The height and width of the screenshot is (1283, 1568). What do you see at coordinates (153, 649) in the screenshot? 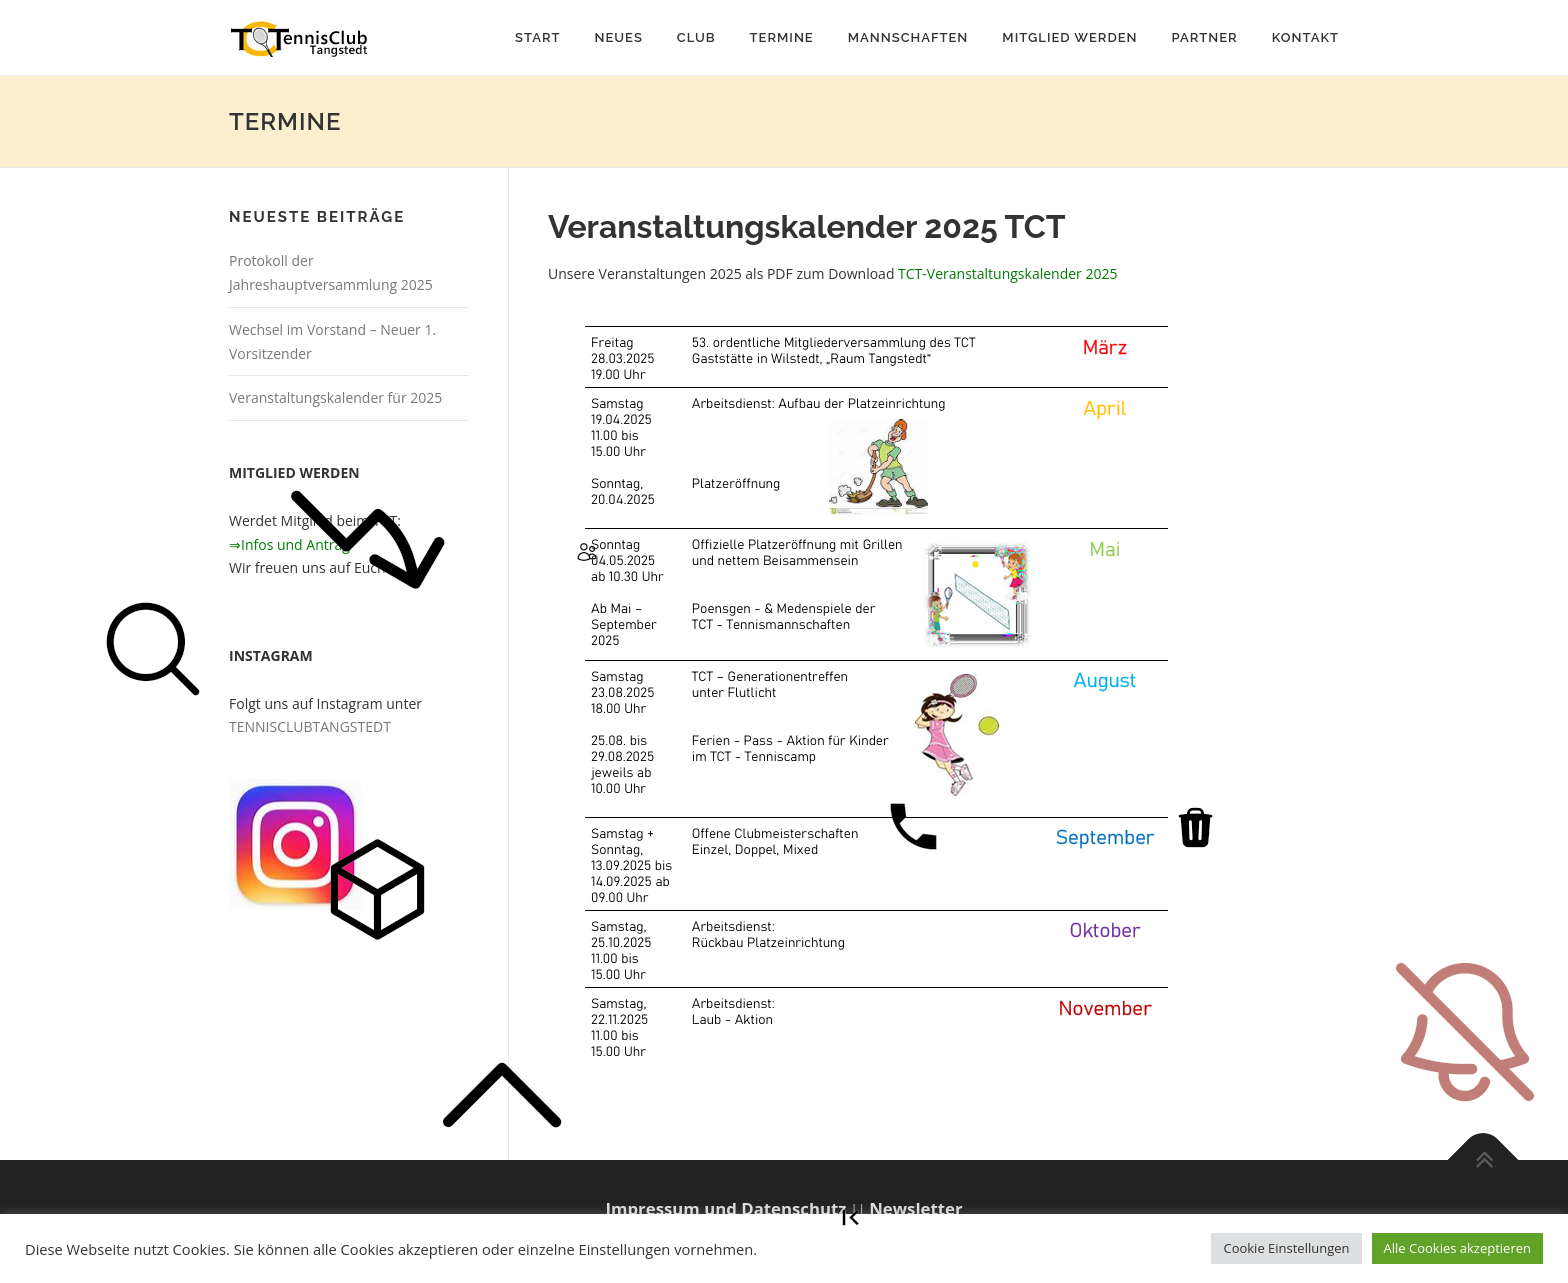
I see `search for content` at bounding box center [153, 649].